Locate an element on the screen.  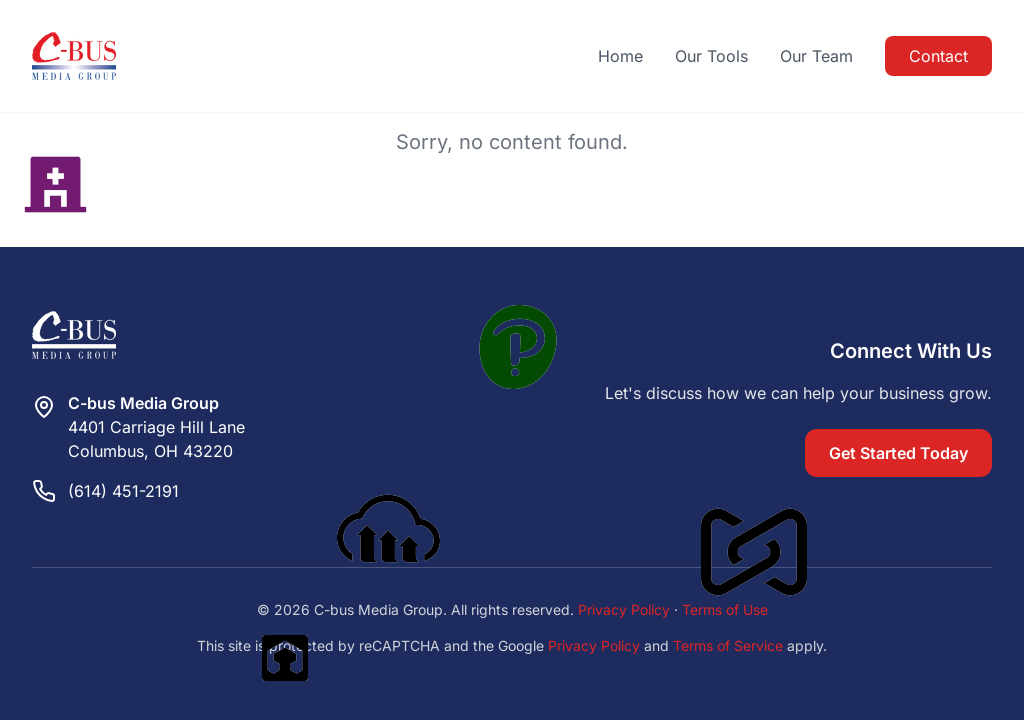
cloudinary logo - cloud-based media management platform is located at coordinates (388, 528).